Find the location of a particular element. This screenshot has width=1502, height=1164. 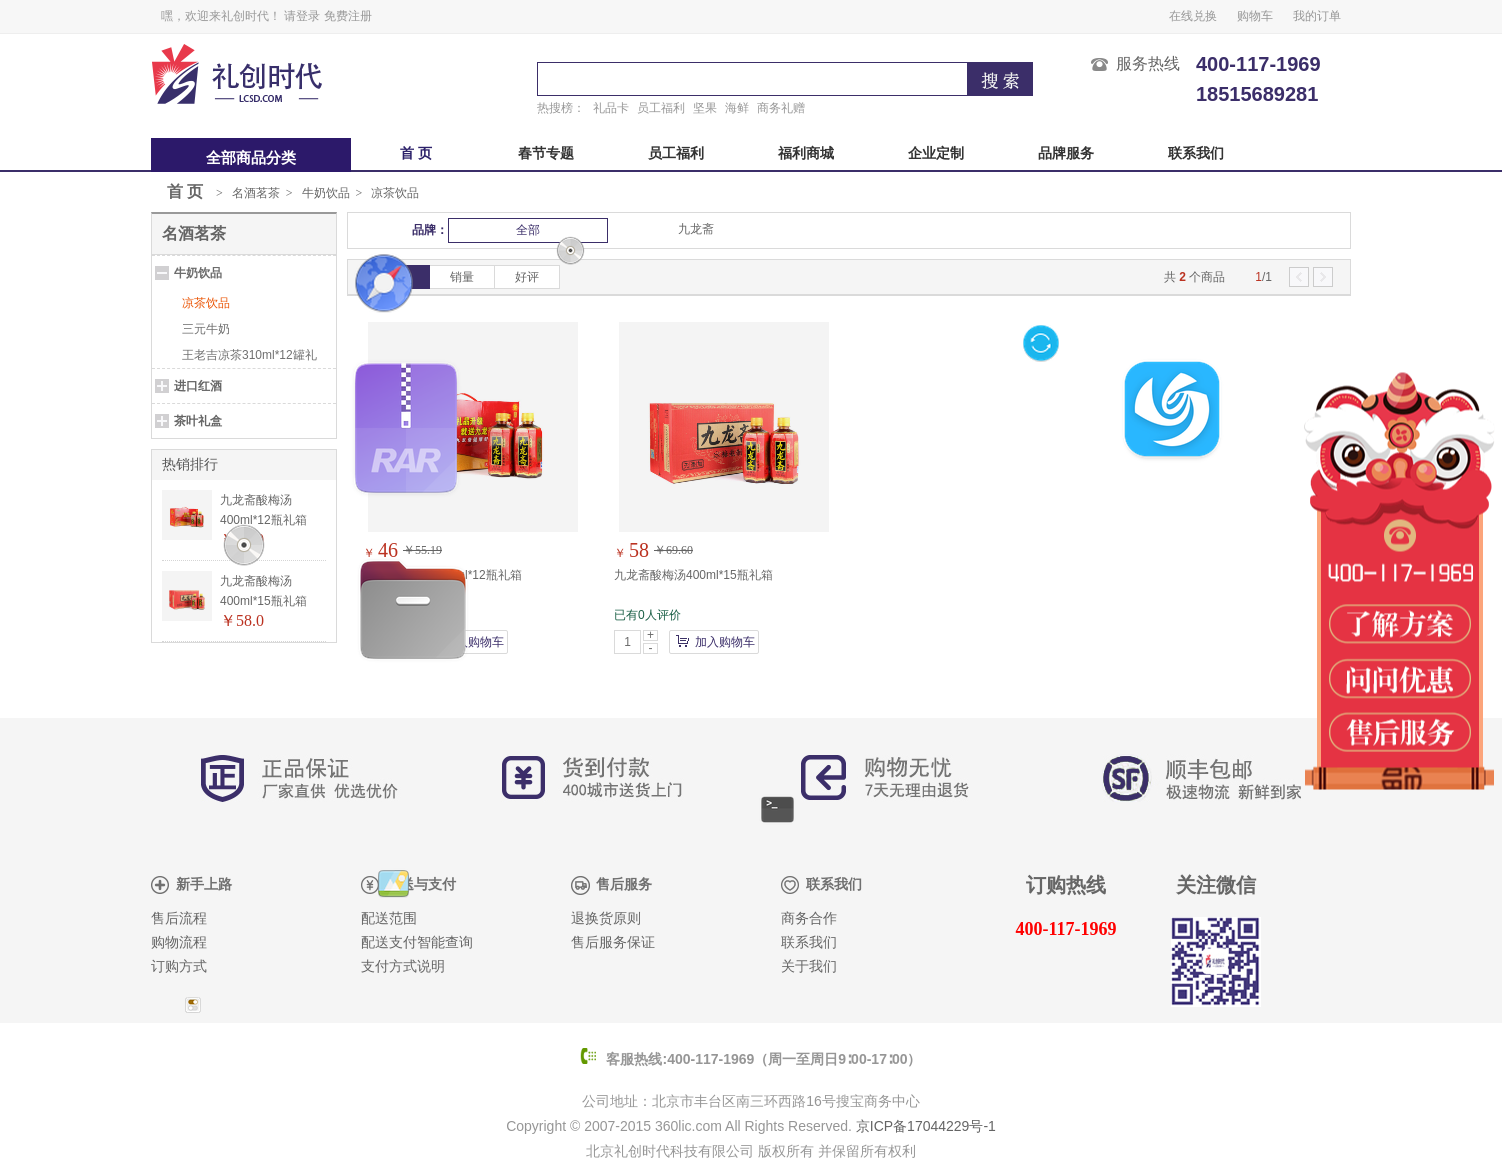

open the photo gallery app is located at coordinates (393, 883).